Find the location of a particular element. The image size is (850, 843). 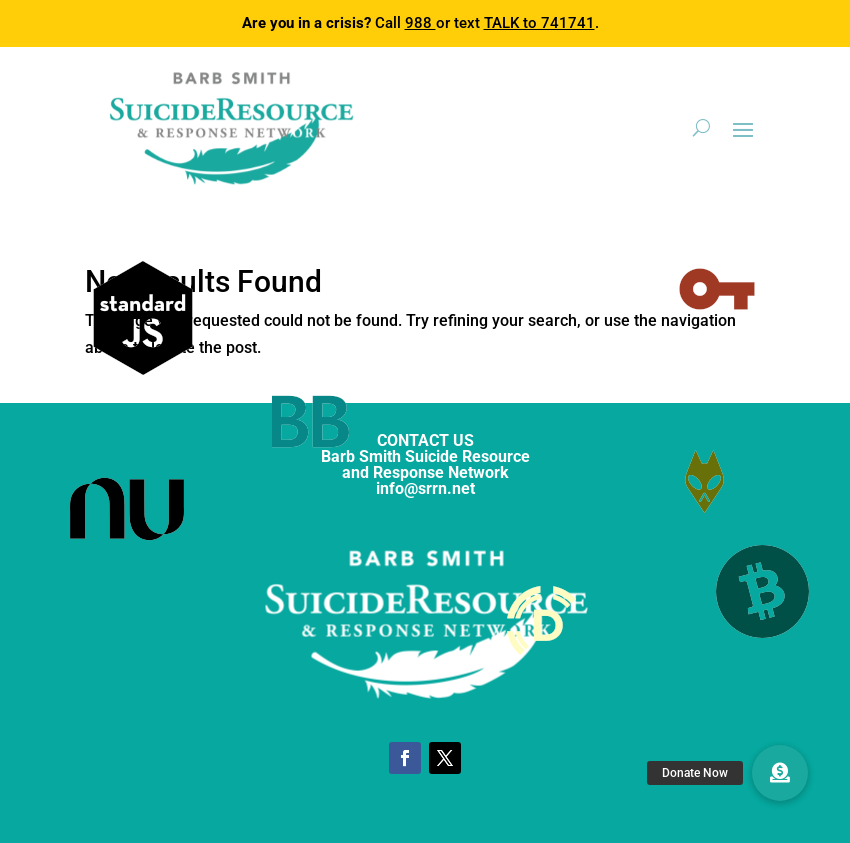

open the BookBub app is located at coordinates (310, 421).